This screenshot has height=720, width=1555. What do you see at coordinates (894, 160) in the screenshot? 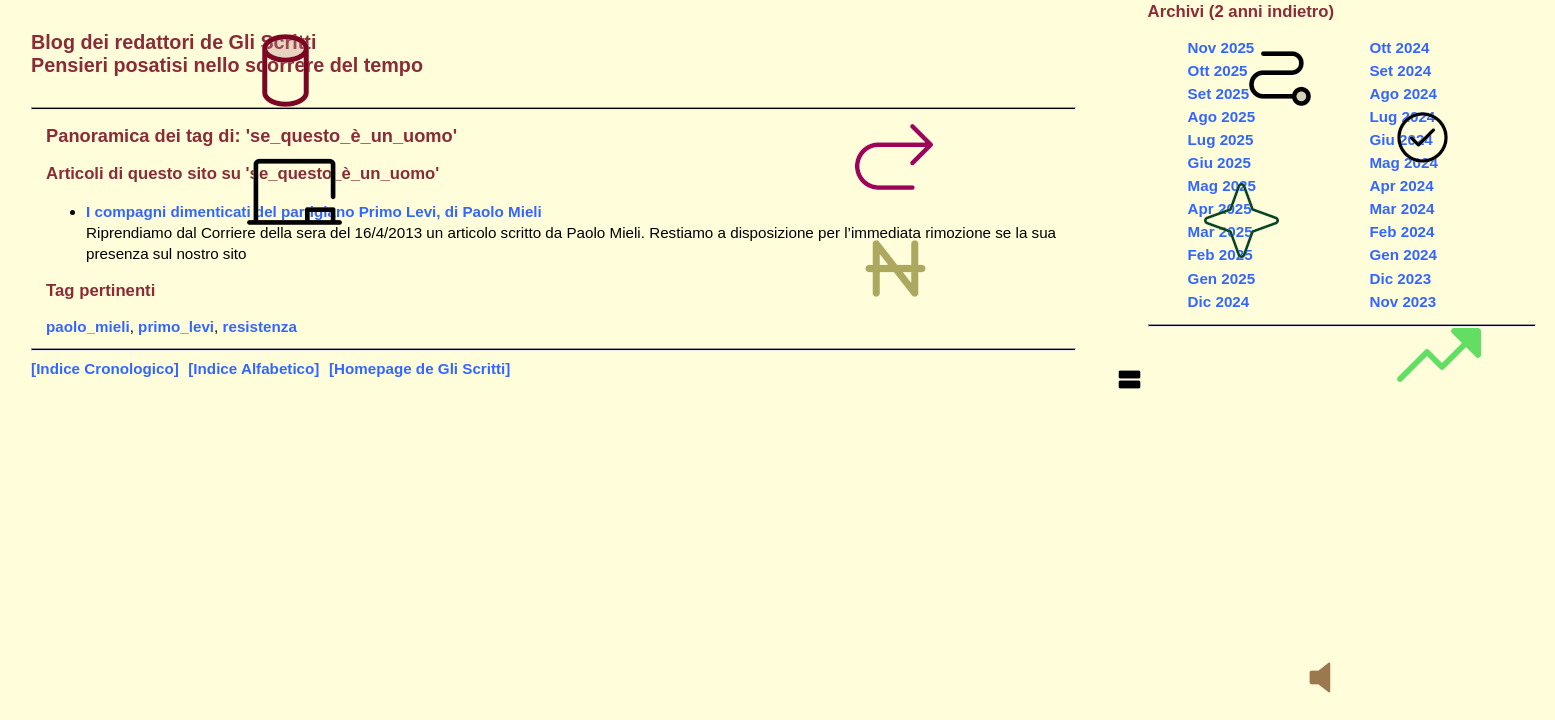
I see `redo or repeat the last action` at bounding box center [894, 160].